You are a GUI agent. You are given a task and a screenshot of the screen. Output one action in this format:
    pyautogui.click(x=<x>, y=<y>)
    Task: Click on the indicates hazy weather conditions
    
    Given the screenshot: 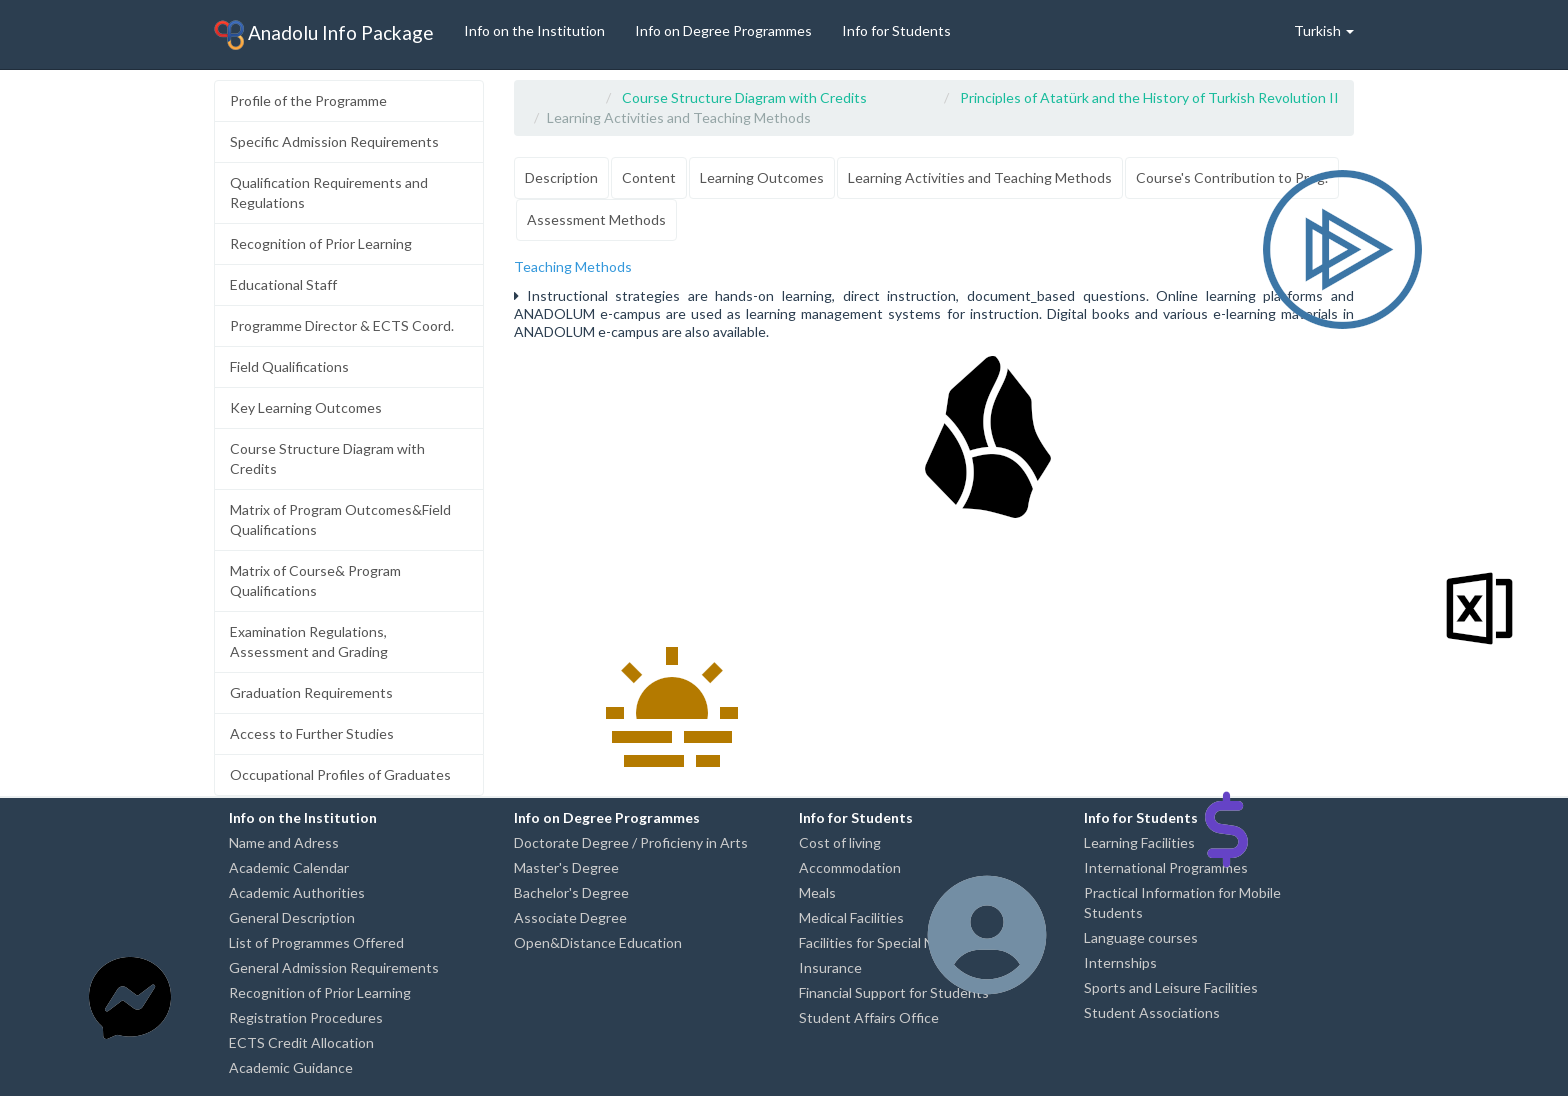 What is the action you would take?
    pyautogui.click(x=672, y=713)
    